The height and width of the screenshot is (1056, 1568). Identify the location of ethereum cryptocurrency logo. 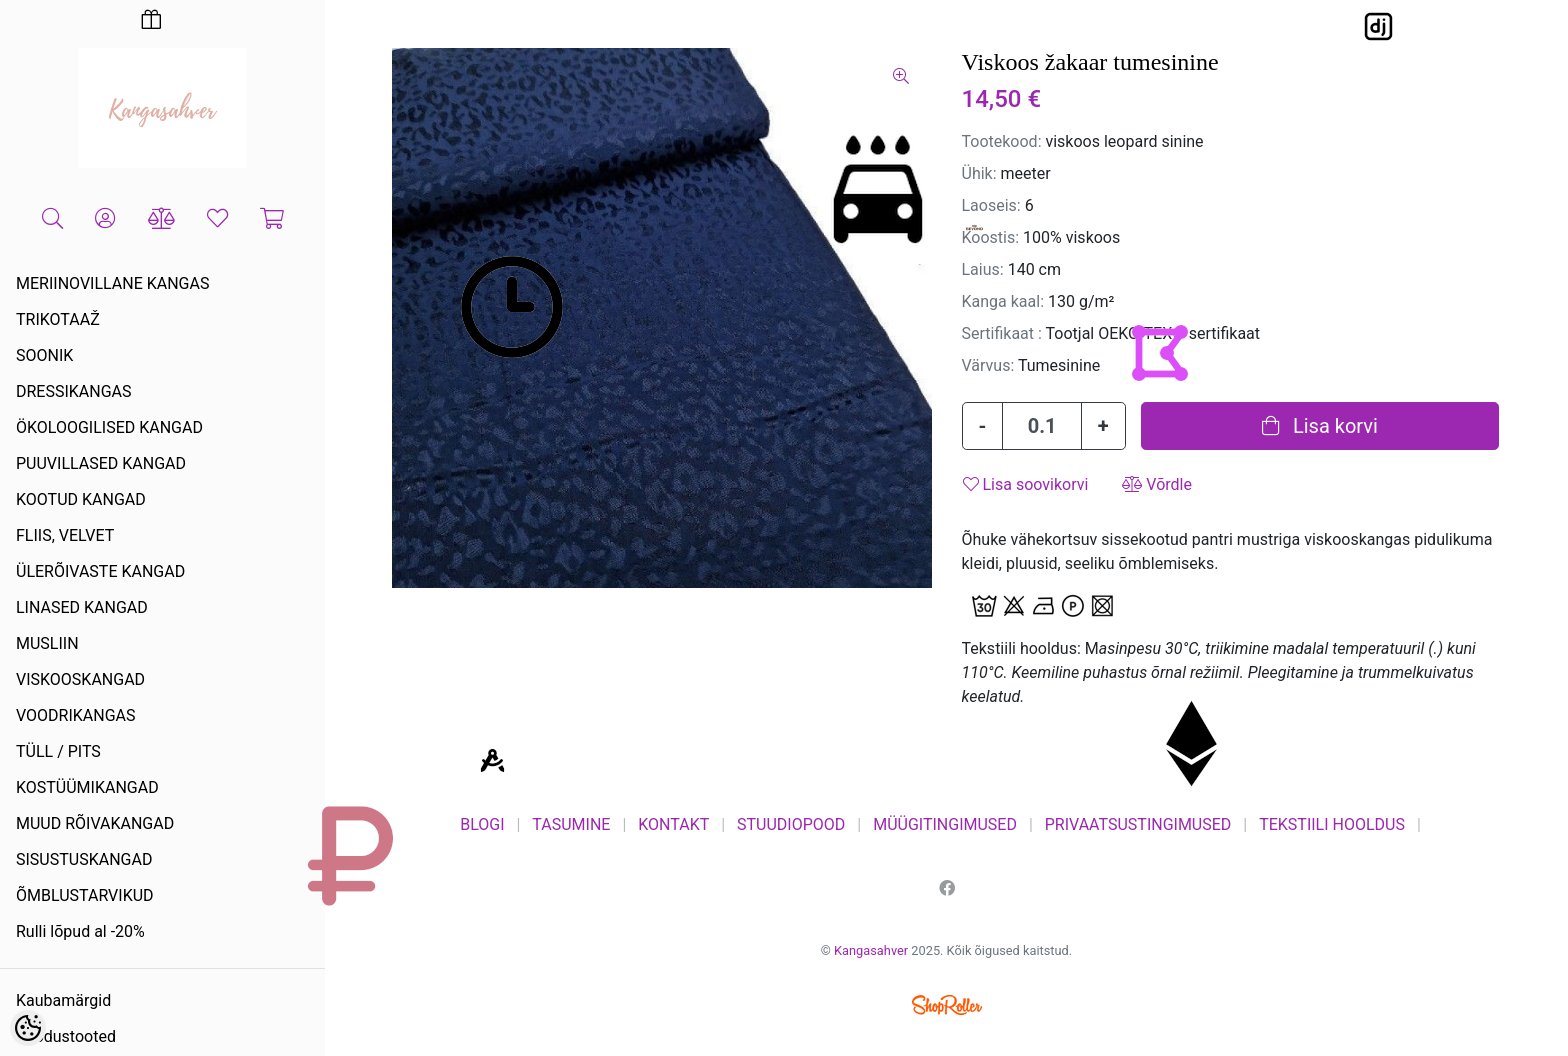
(1191, 743).